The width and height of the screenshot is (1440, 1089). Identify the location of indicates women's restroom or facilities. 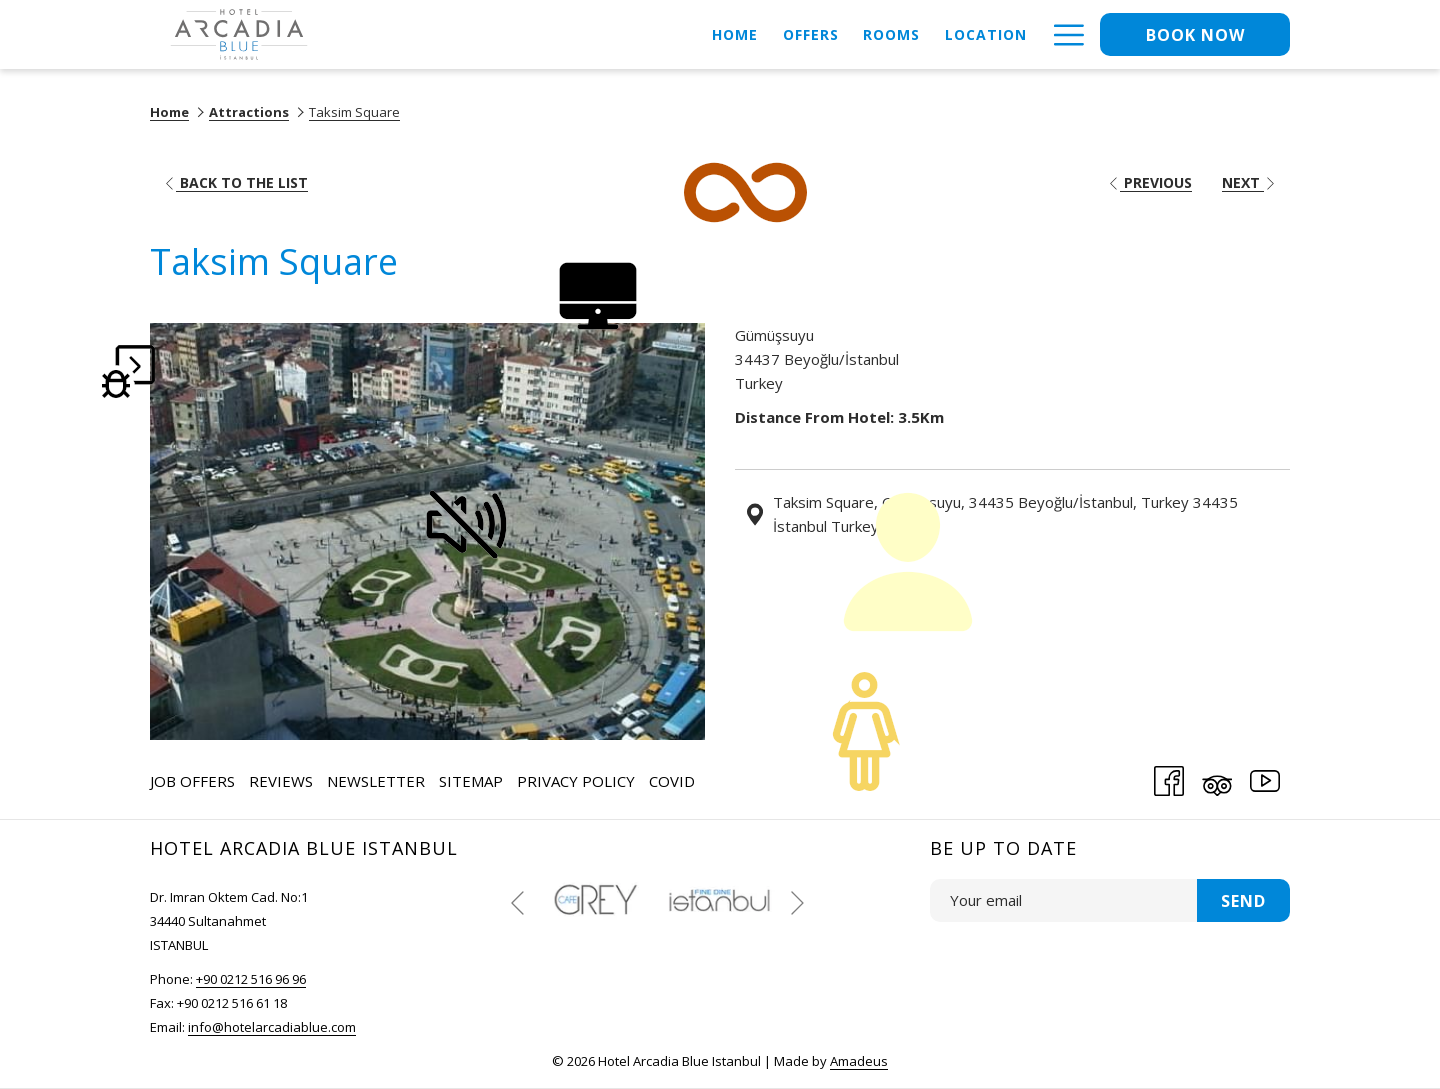
(864, 731).